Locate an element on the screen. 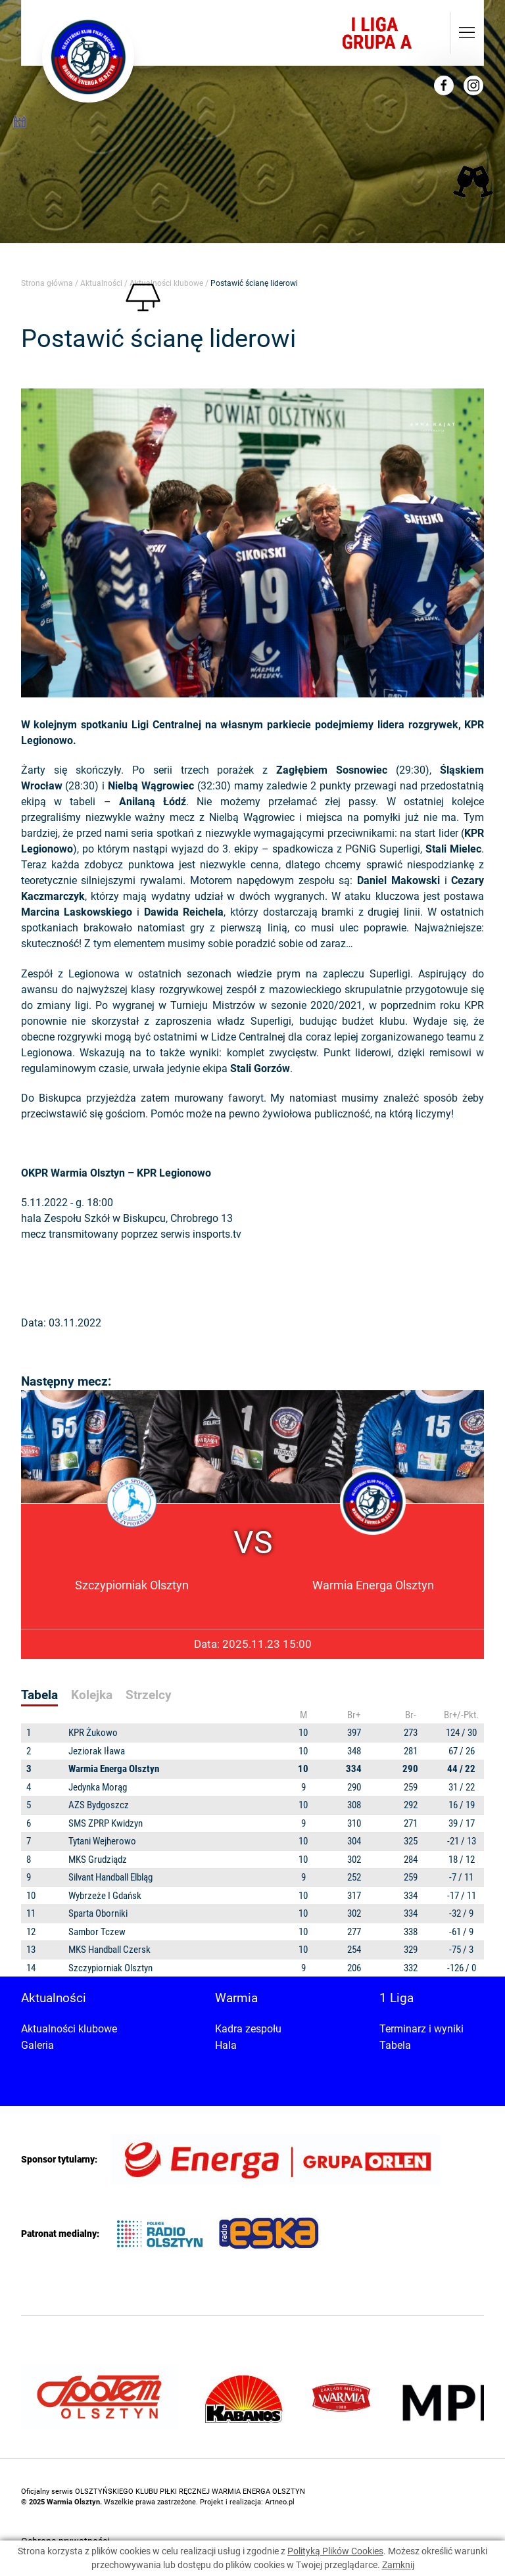 Image resolution: width=505 pixels, height=2576 pixels. toggle lamp or lighting control is located at coordinates (143, 297).